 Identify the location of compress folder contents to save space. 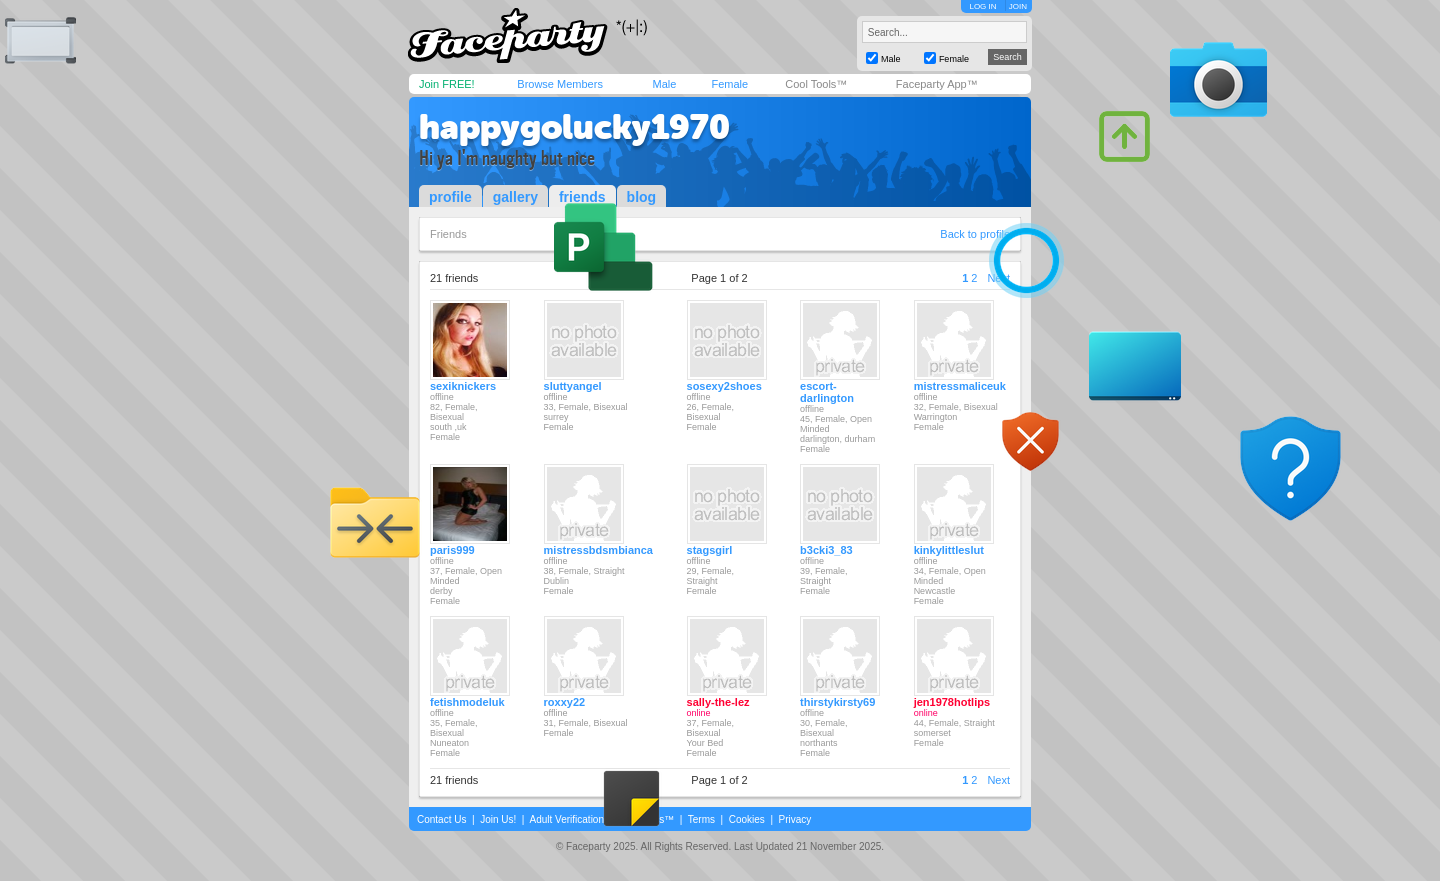
(375, 525).